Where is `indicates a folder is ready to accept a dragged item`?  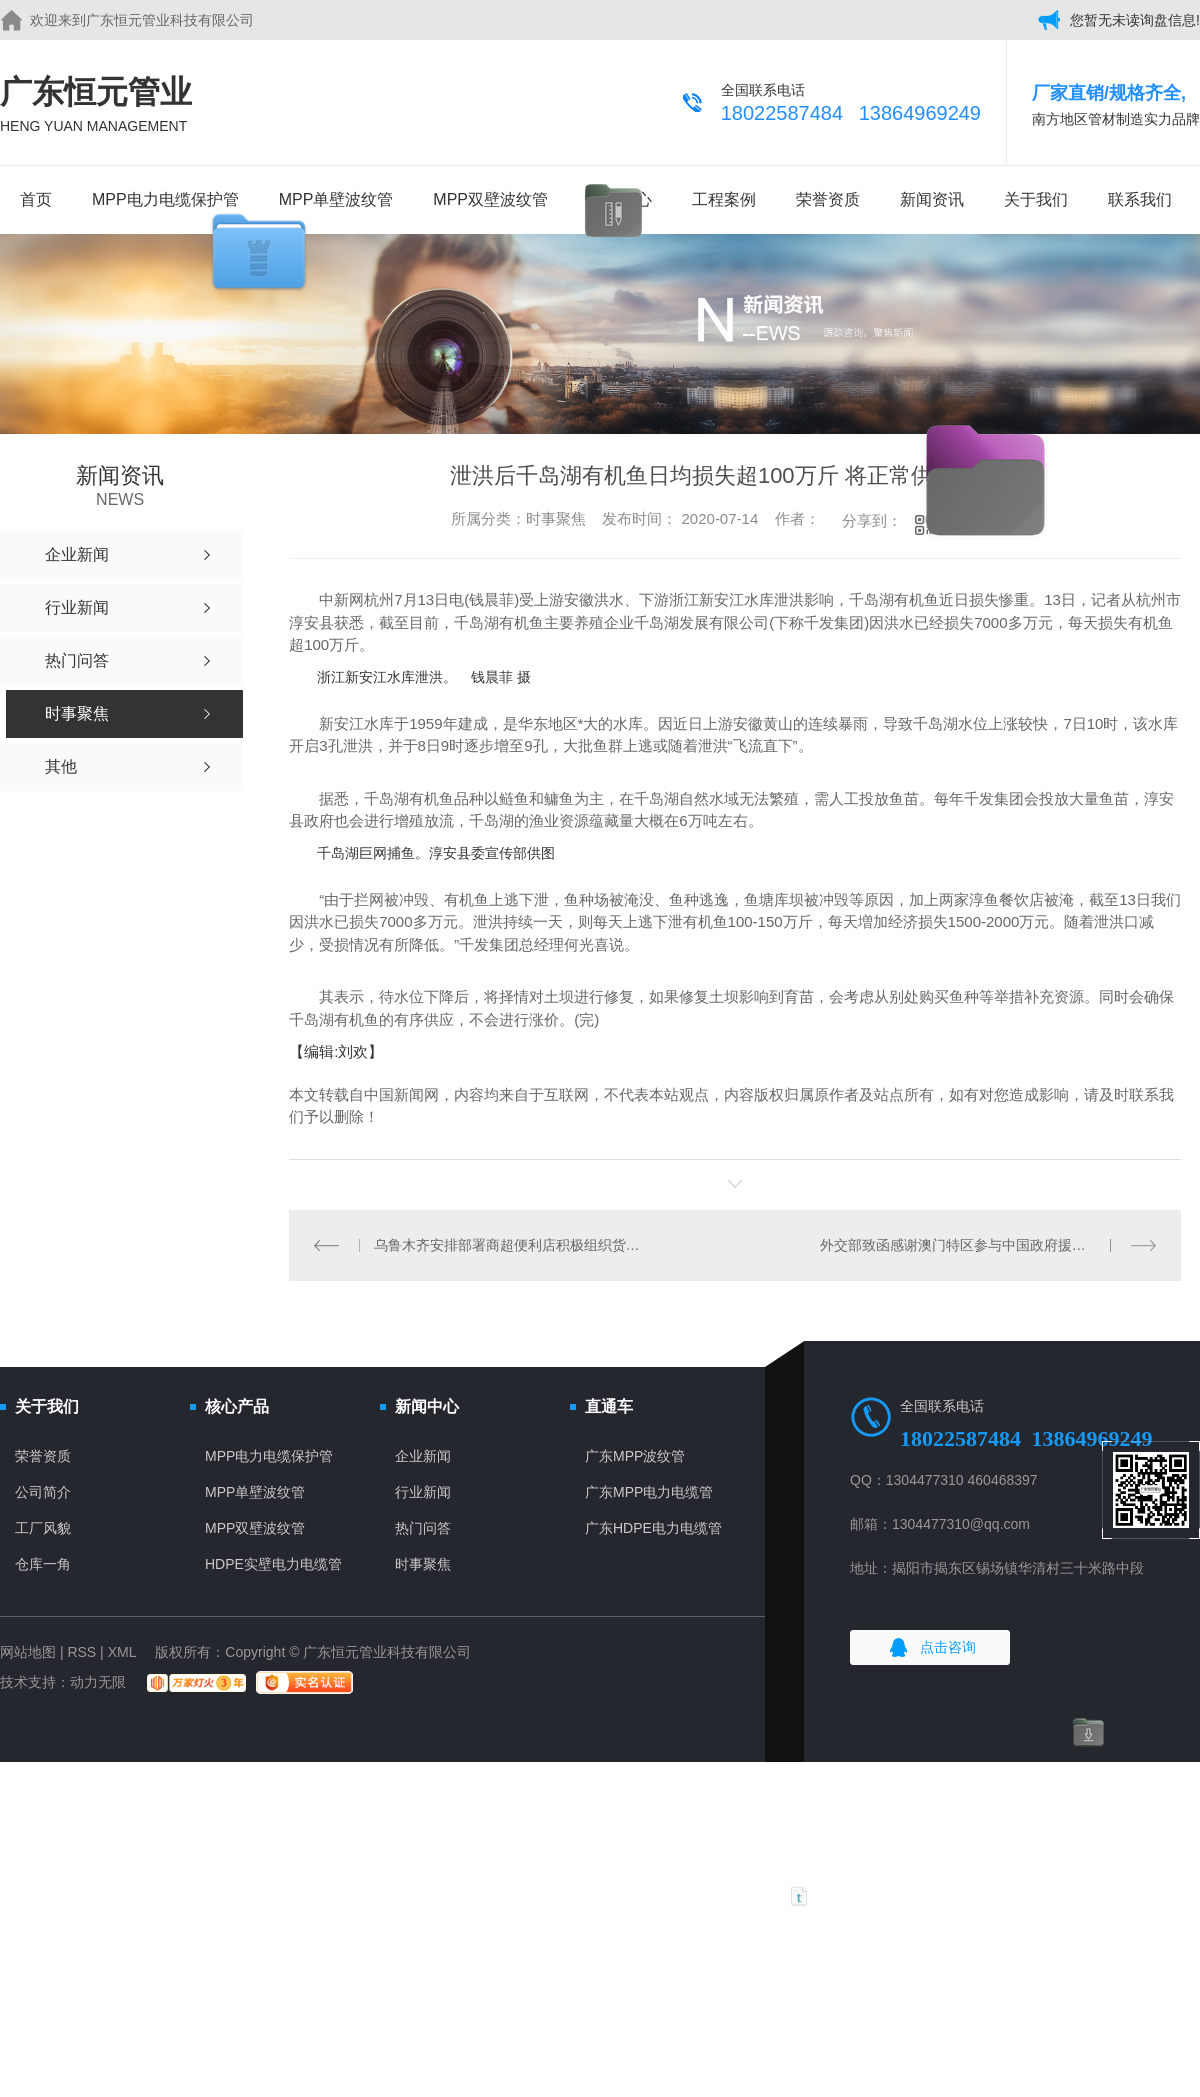
indicates a folder is ready to accept a dragged item is located at coordinates (985, 480).